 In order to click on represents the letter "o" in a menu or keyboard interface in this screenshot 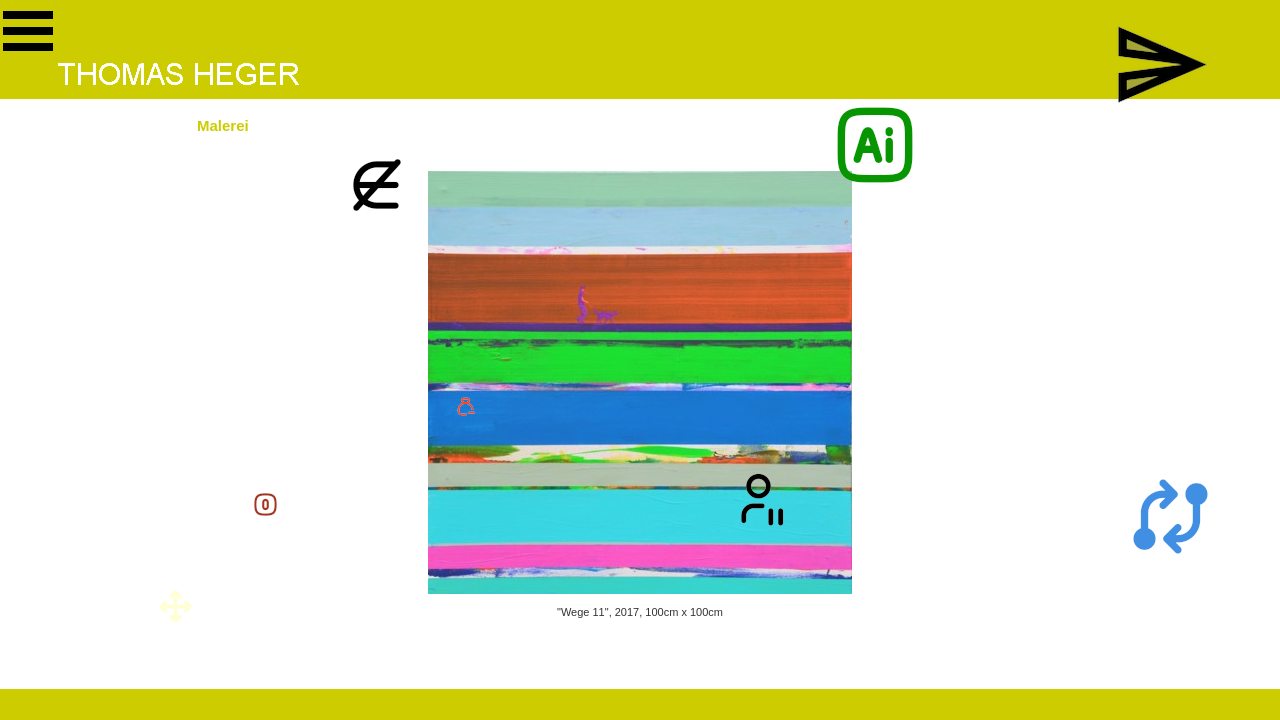, I will do `click(265, 504)`.